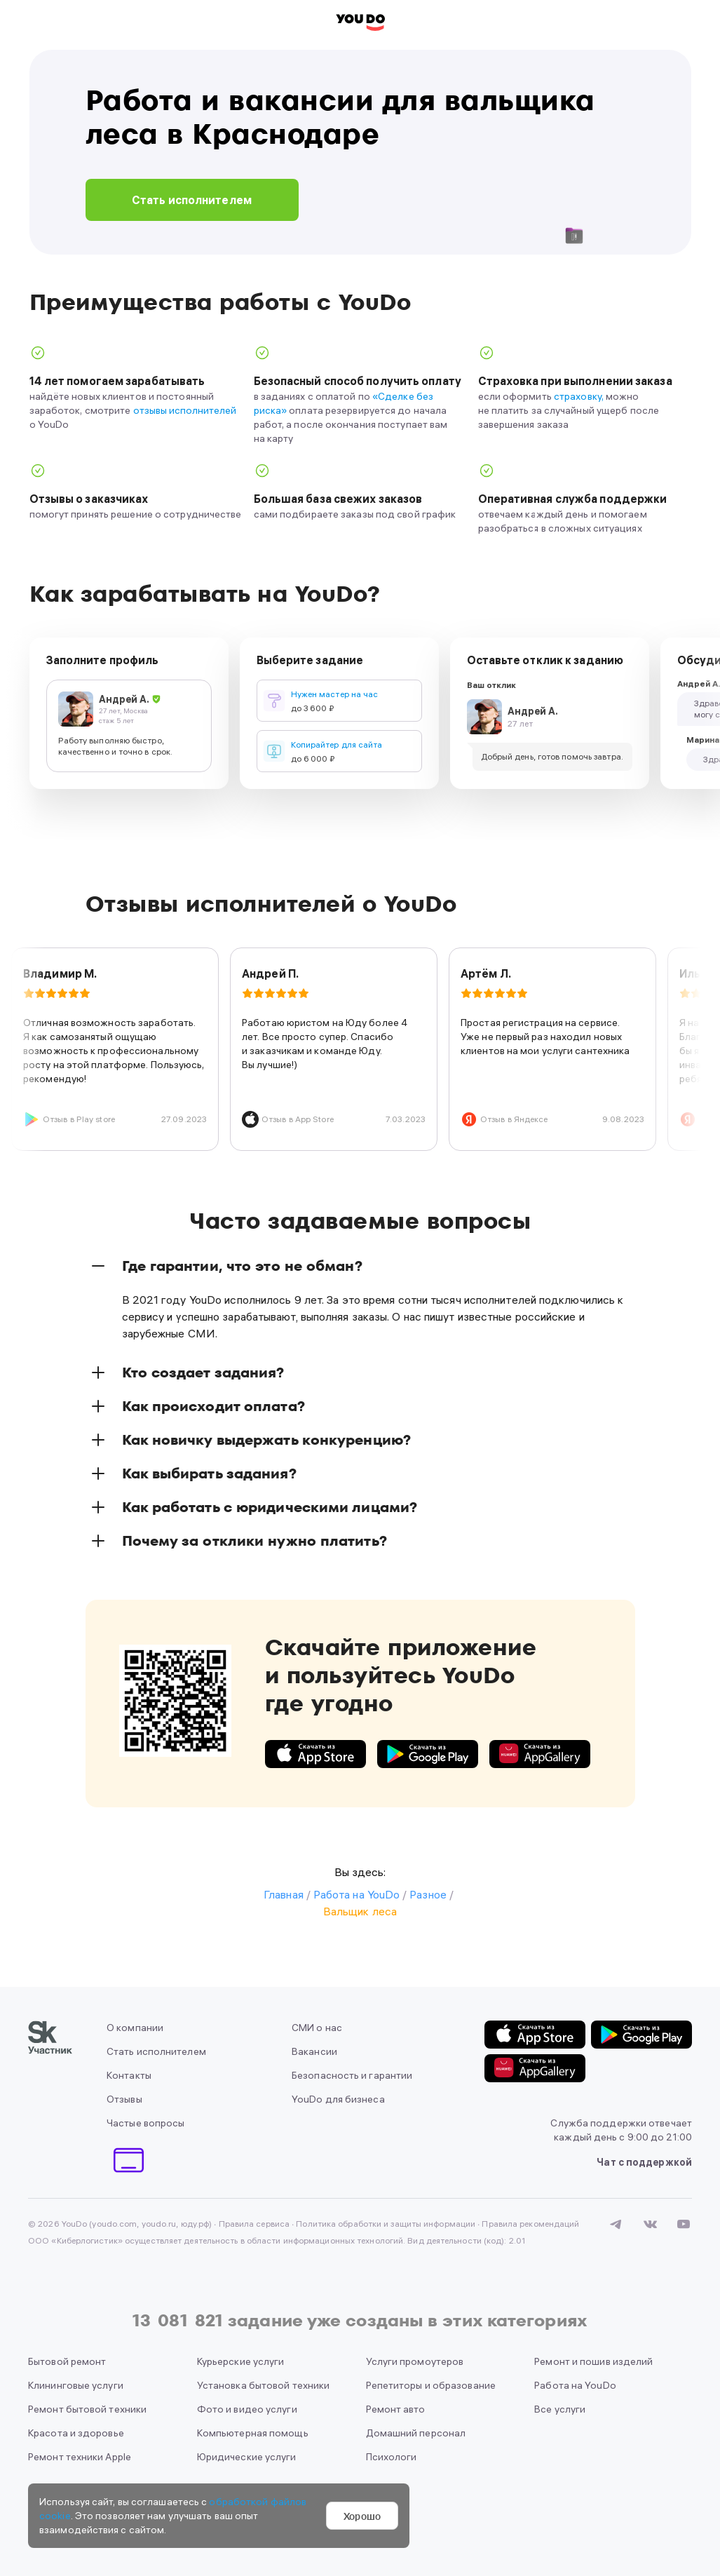  Describe the element at coordinates (128, 2161) in the screenshot. I see `access desktop preferences or display settings` at that location.